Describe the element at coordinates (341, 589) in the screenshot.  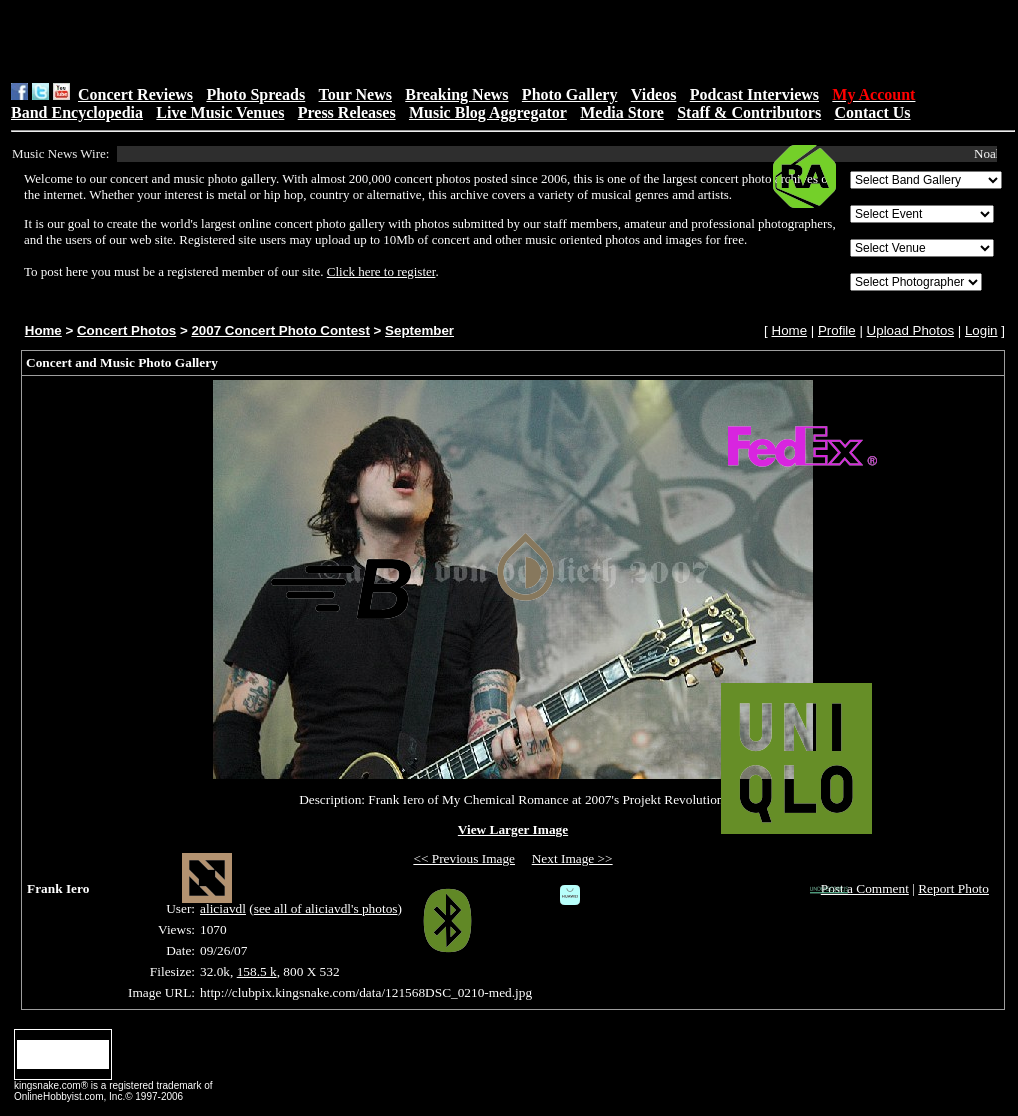
I see `BlazeMeter logo - performance testing platform` at that location.